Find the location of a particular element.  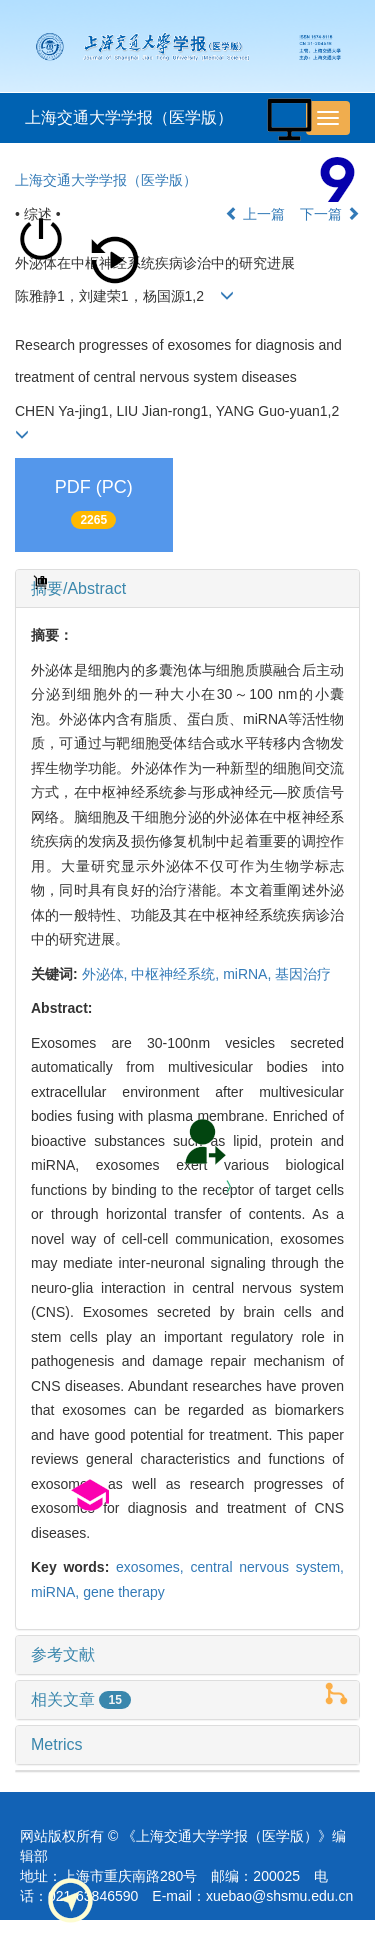

access desktop or computer view is located at coordinates (289, 118).